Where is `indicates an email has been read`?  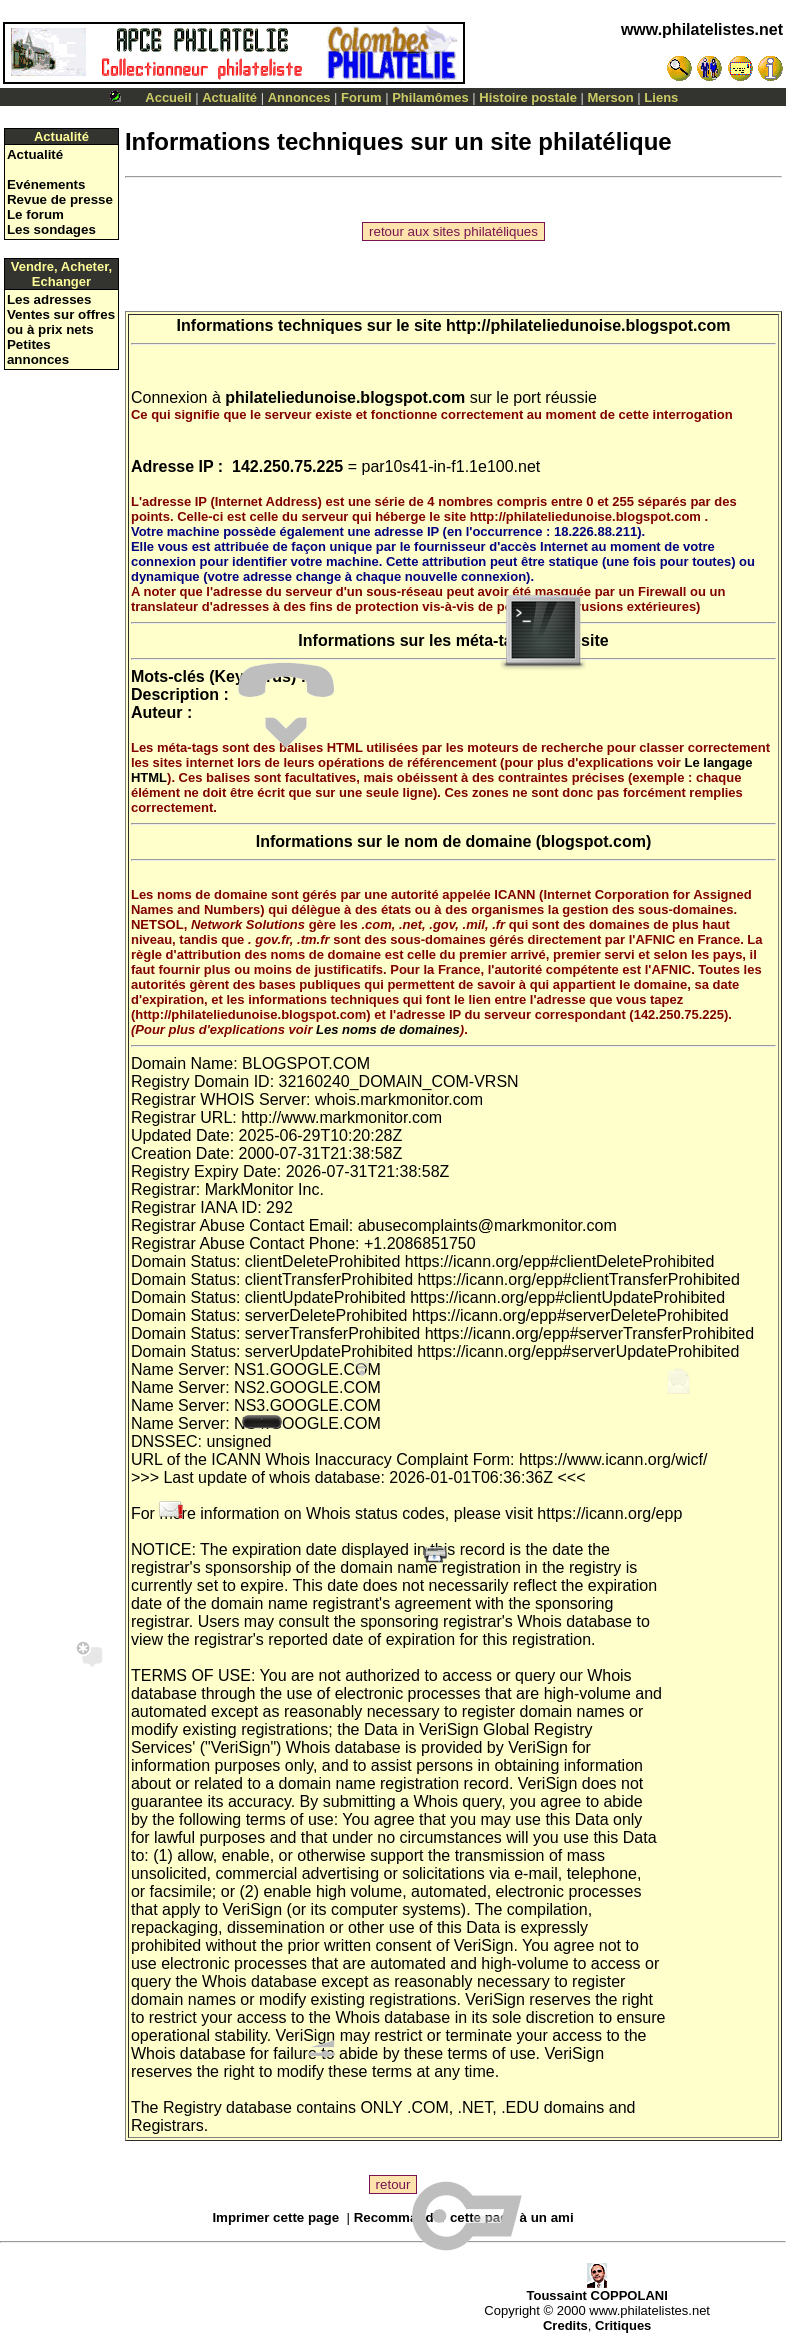 indicates an email has been read is located at coordinates (678, 1381).